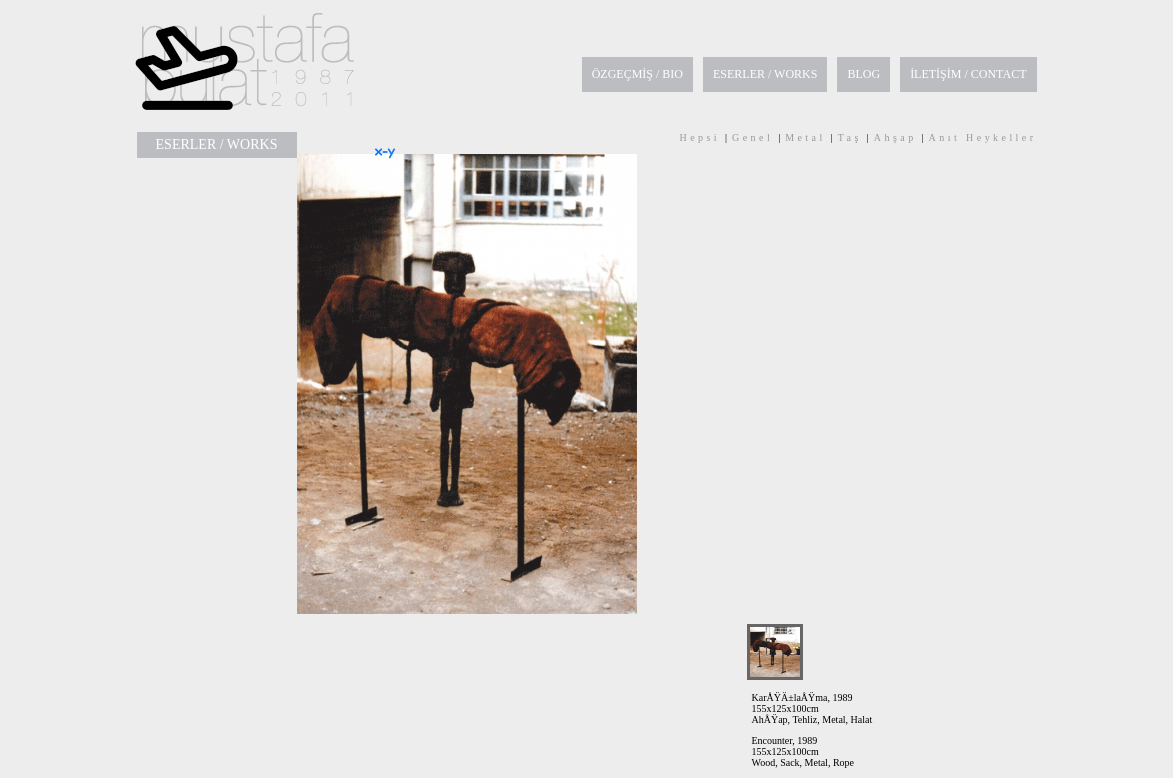 The height and width of the screenshot is (778, 1173). Describe the element at coordinates (187, 64) in the screenshot. I see `view departing flights` at that location.